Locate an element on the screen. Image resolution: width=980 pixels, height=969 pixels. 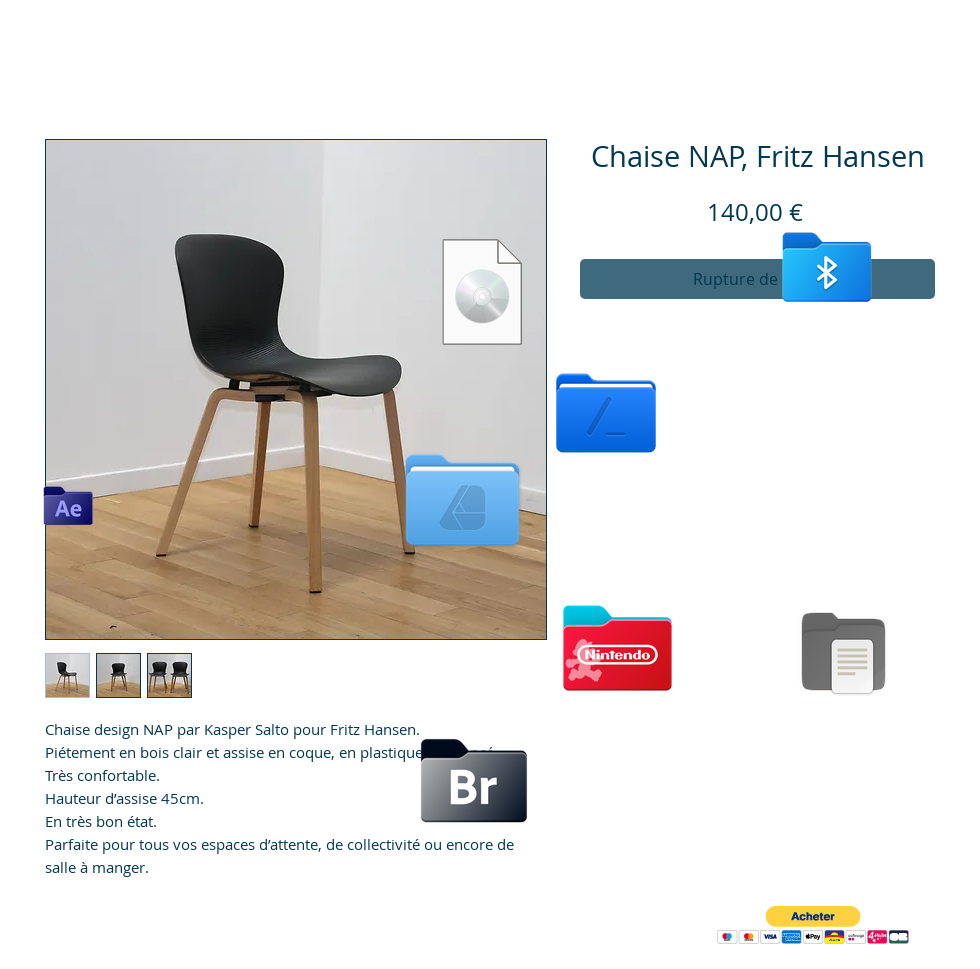
folder containing Adobe After Effects project files is located at coordinates (68, 507).